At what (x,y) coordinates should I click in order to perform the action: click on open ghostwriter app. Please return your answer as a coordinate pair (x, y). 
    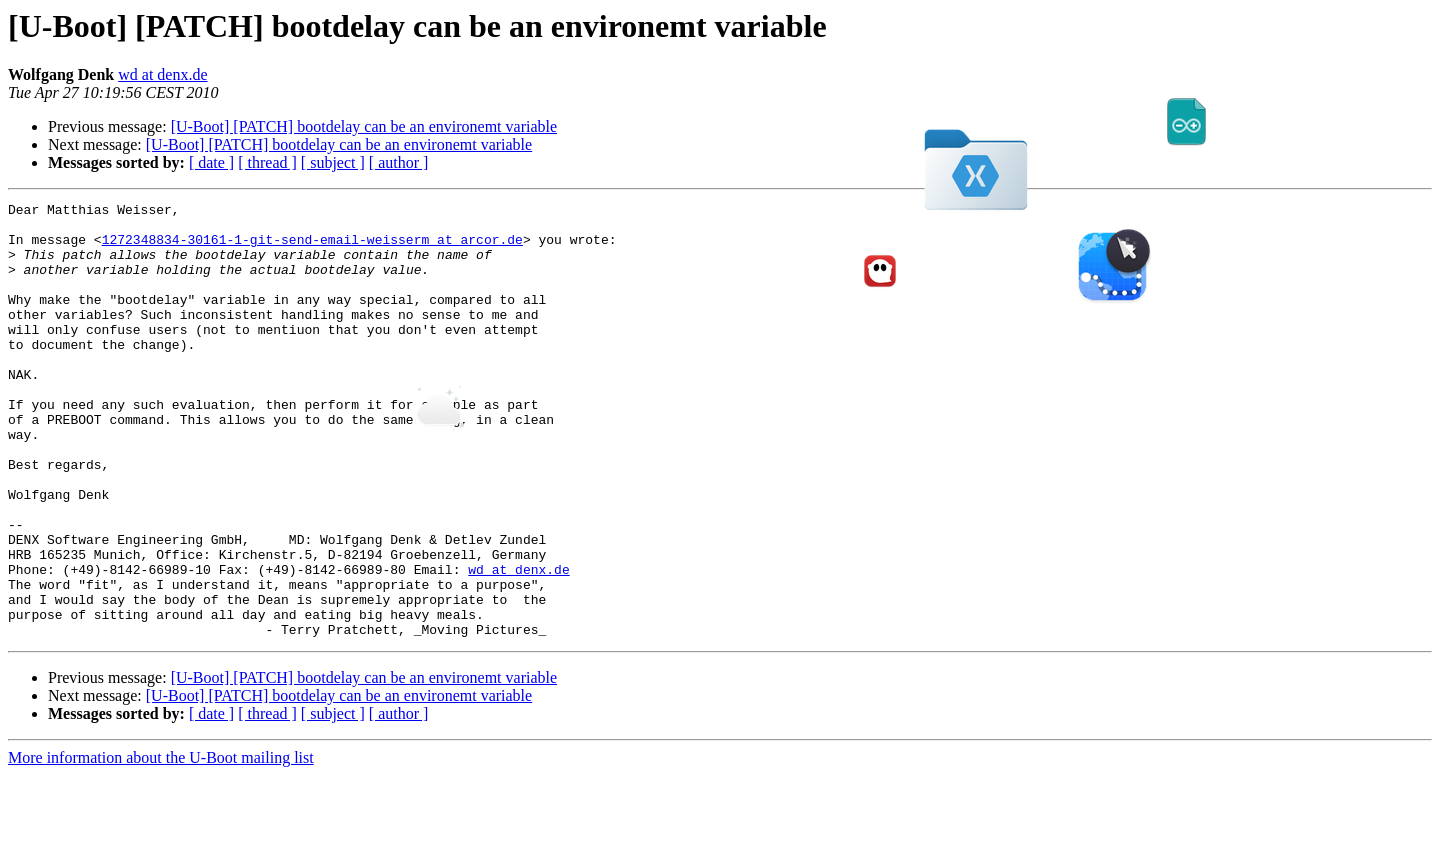
    Looking at the image, I should click on (880, 271).